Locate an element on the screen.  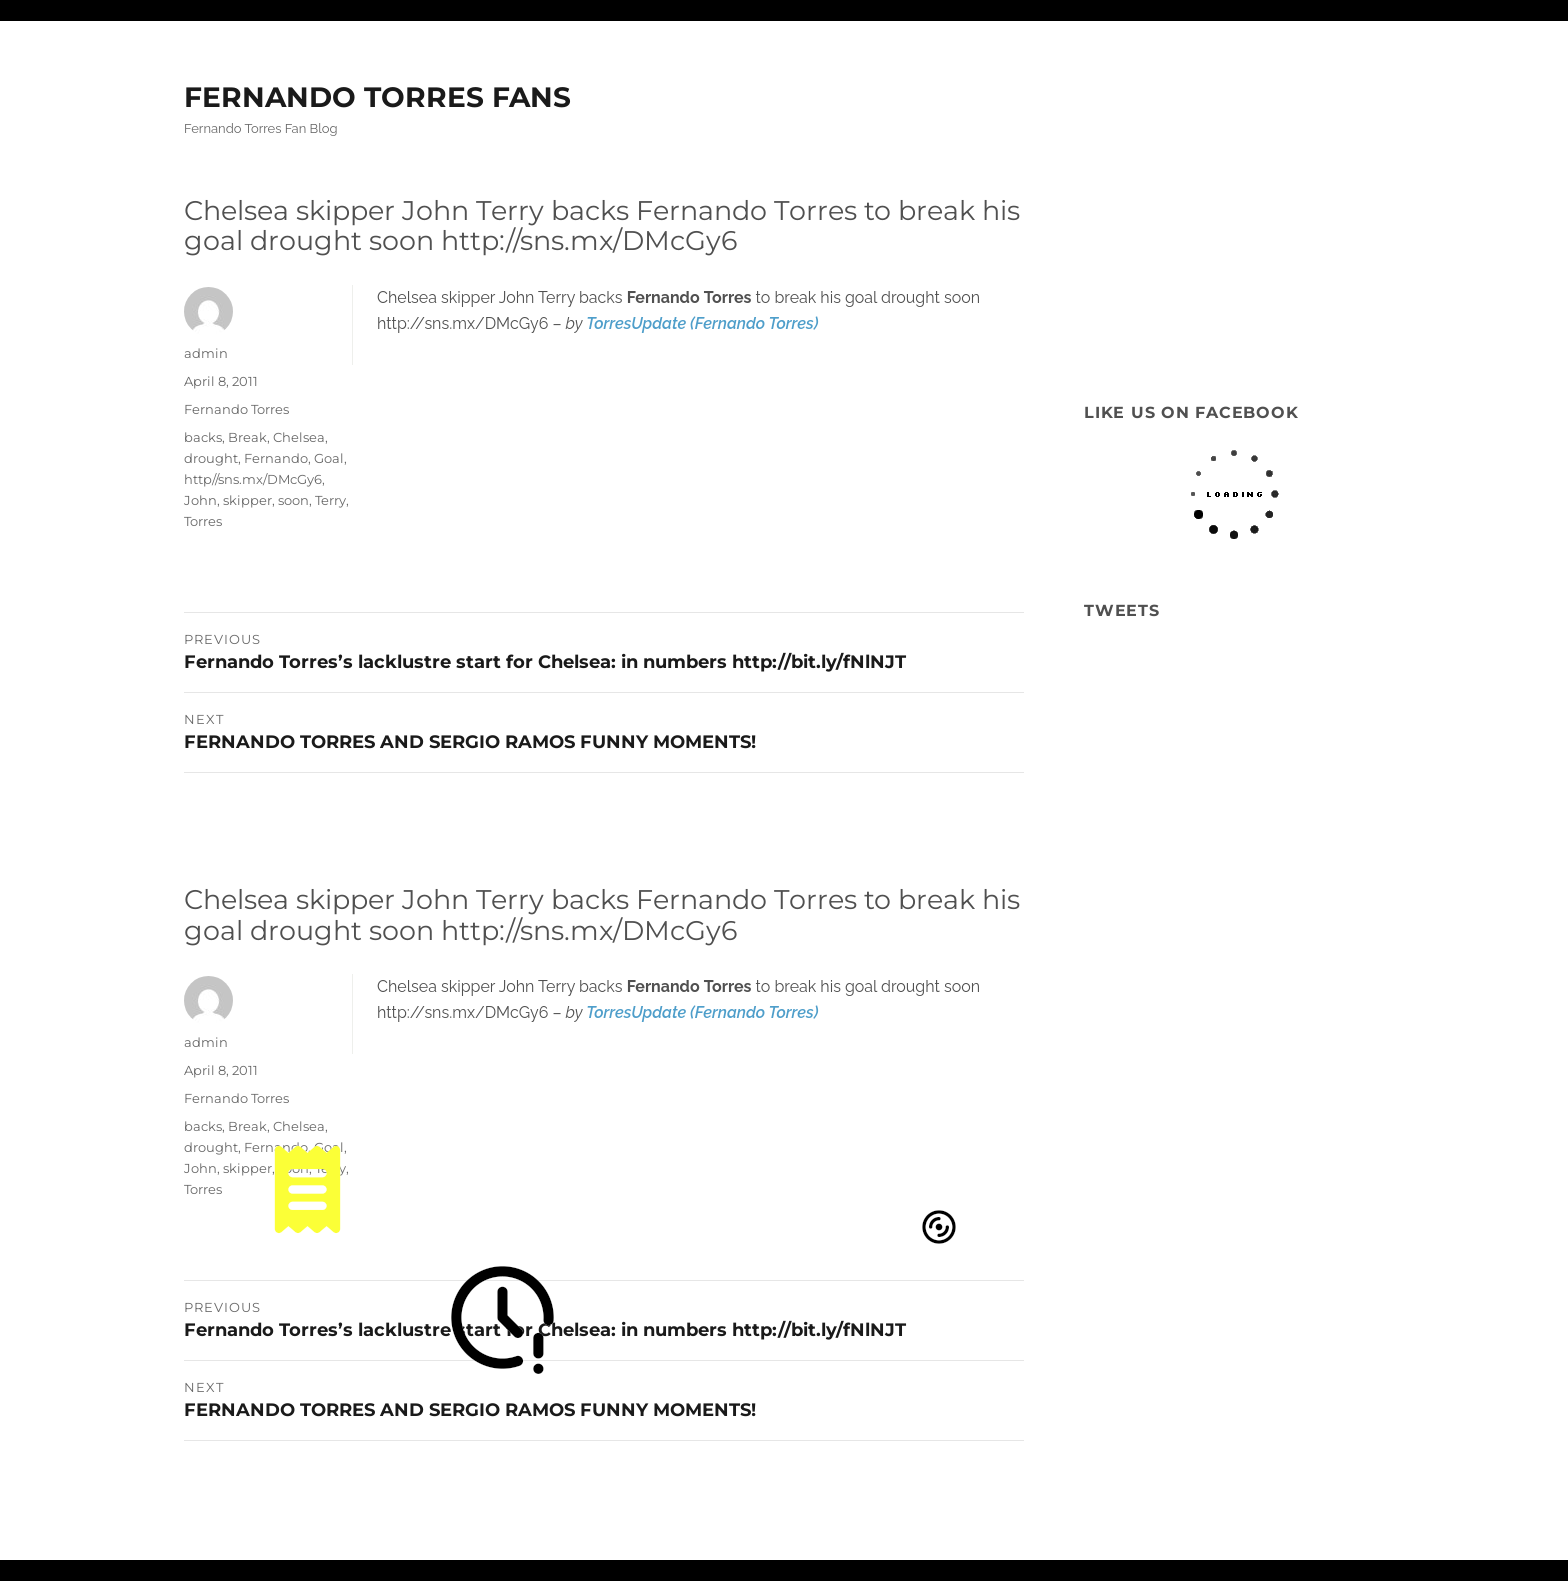
play or access music library is located at coordinates (939, 1227).